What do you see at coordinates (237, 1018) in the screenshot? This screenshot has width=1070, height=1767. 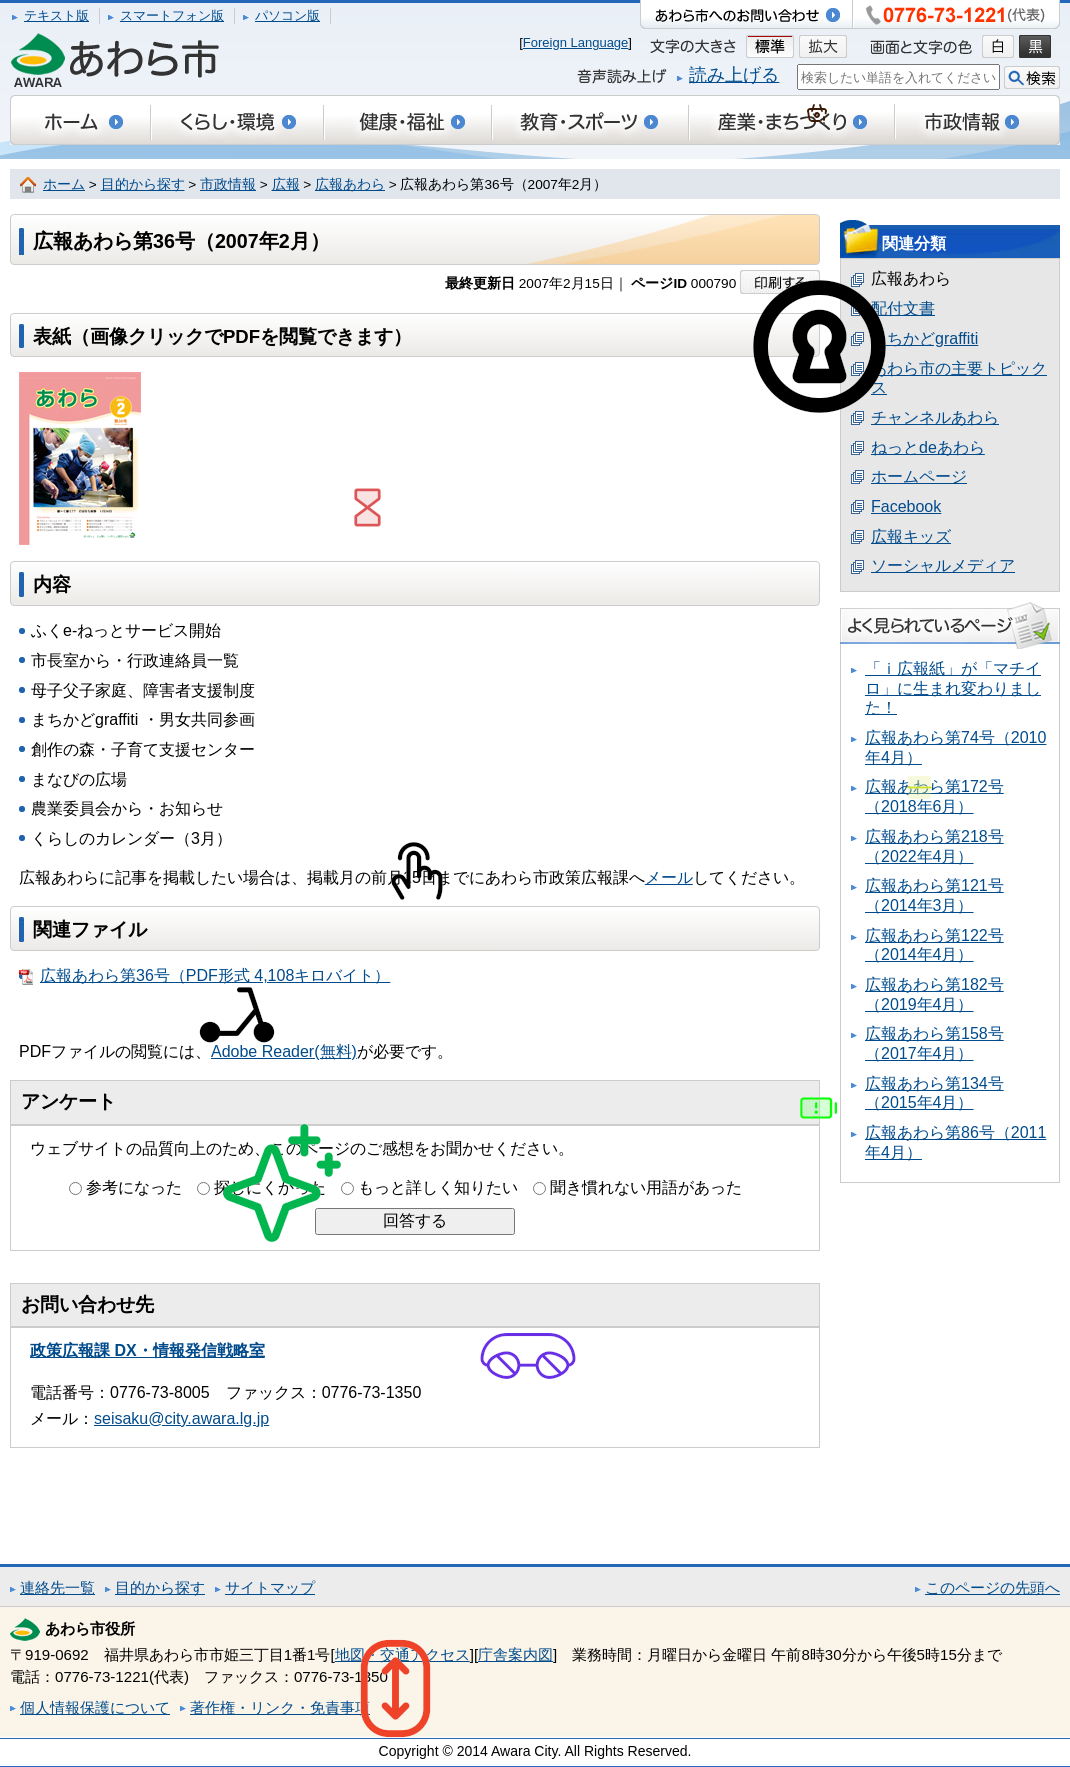 I see `select scooter as transportation mode` at bounding box center [237, 1018].